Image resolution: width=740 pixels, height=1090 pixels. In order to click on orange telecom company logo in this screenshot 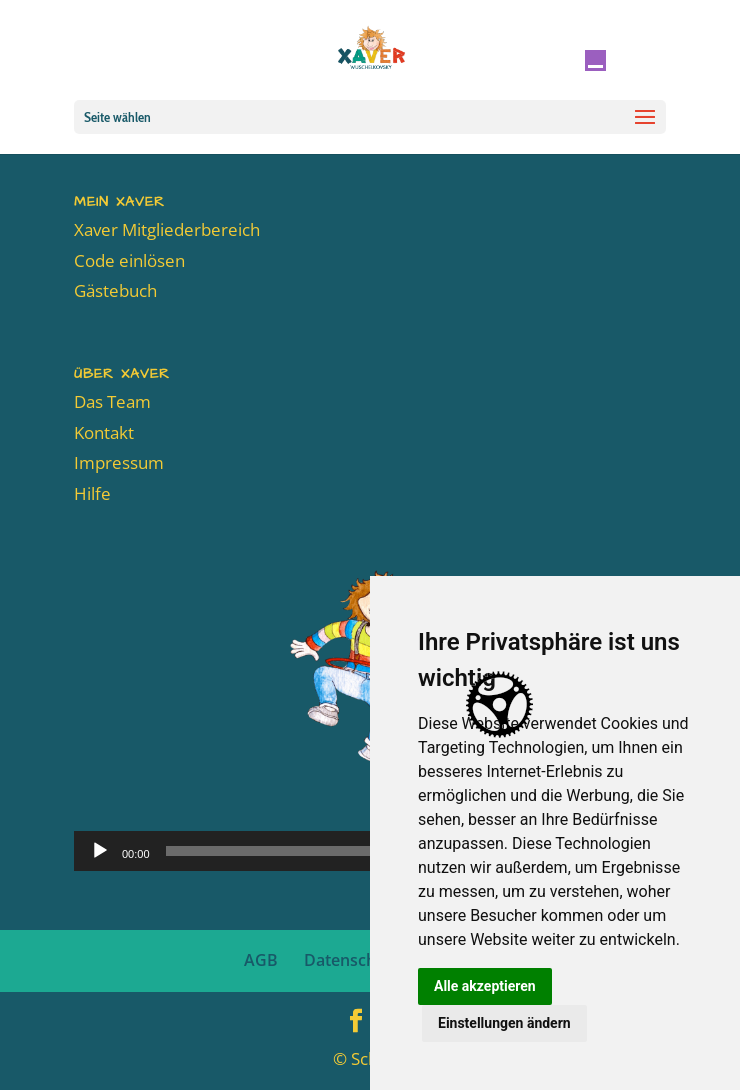, I will do `click(595, 60)`.